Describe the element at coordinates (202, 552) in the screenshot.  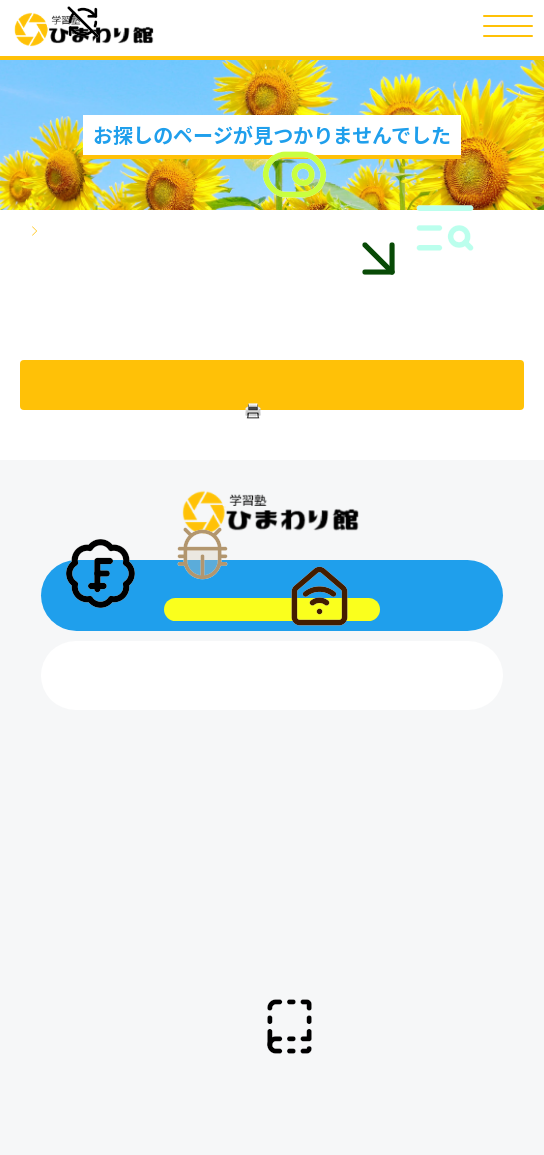
I see `report a bug or issue` at that location.